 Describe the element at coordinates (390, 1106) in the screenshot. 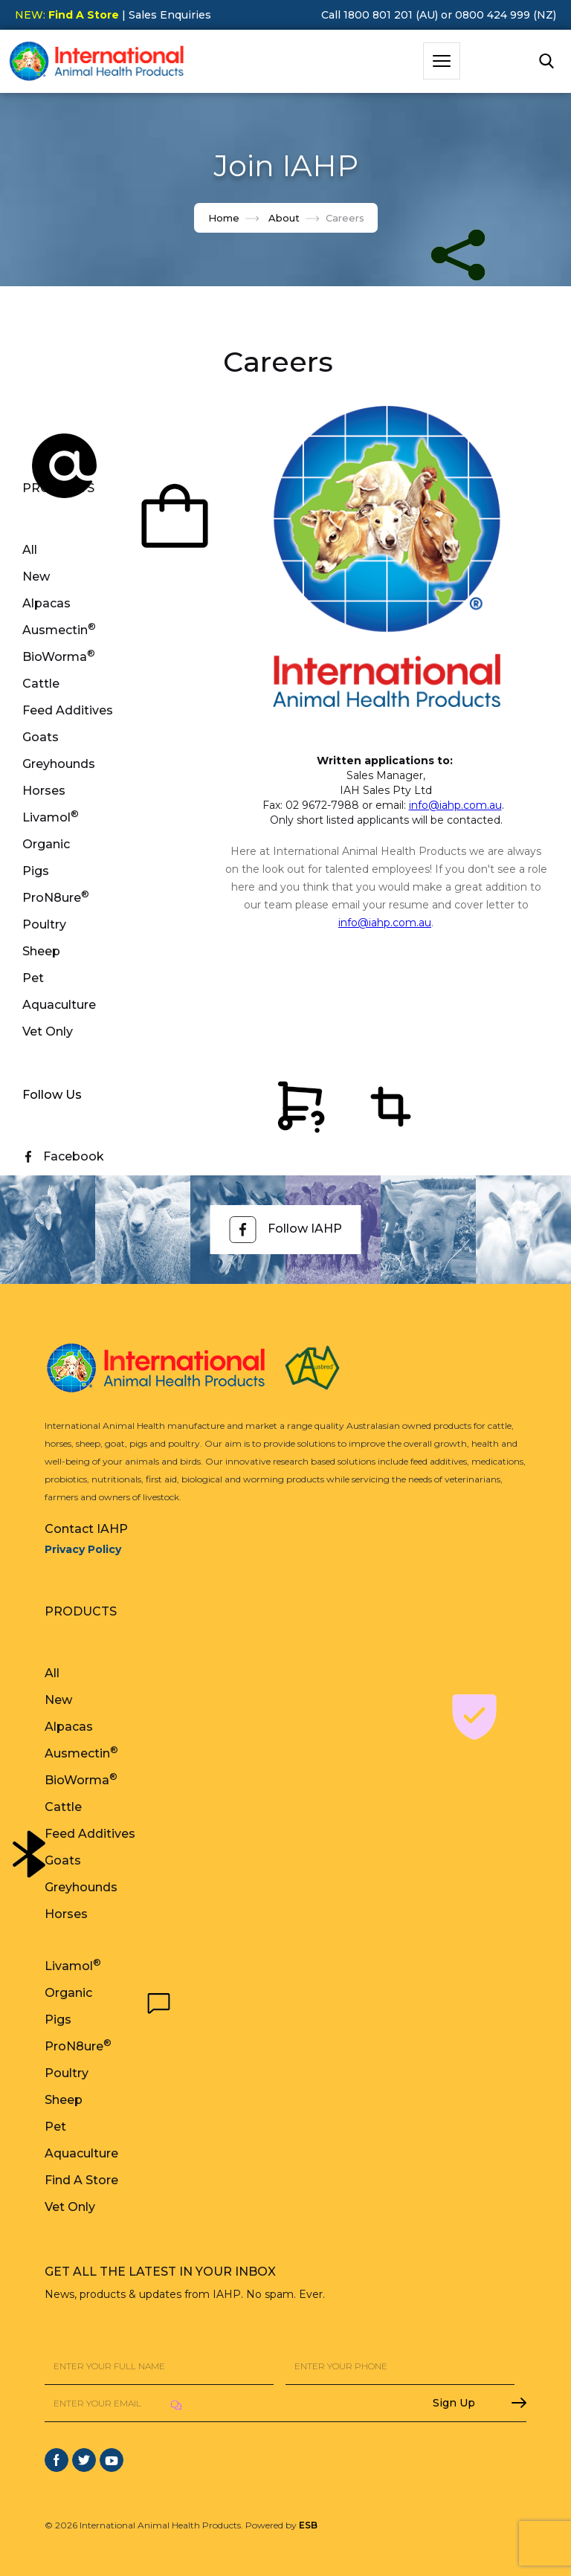

I see `crop an image or photo` at that location.